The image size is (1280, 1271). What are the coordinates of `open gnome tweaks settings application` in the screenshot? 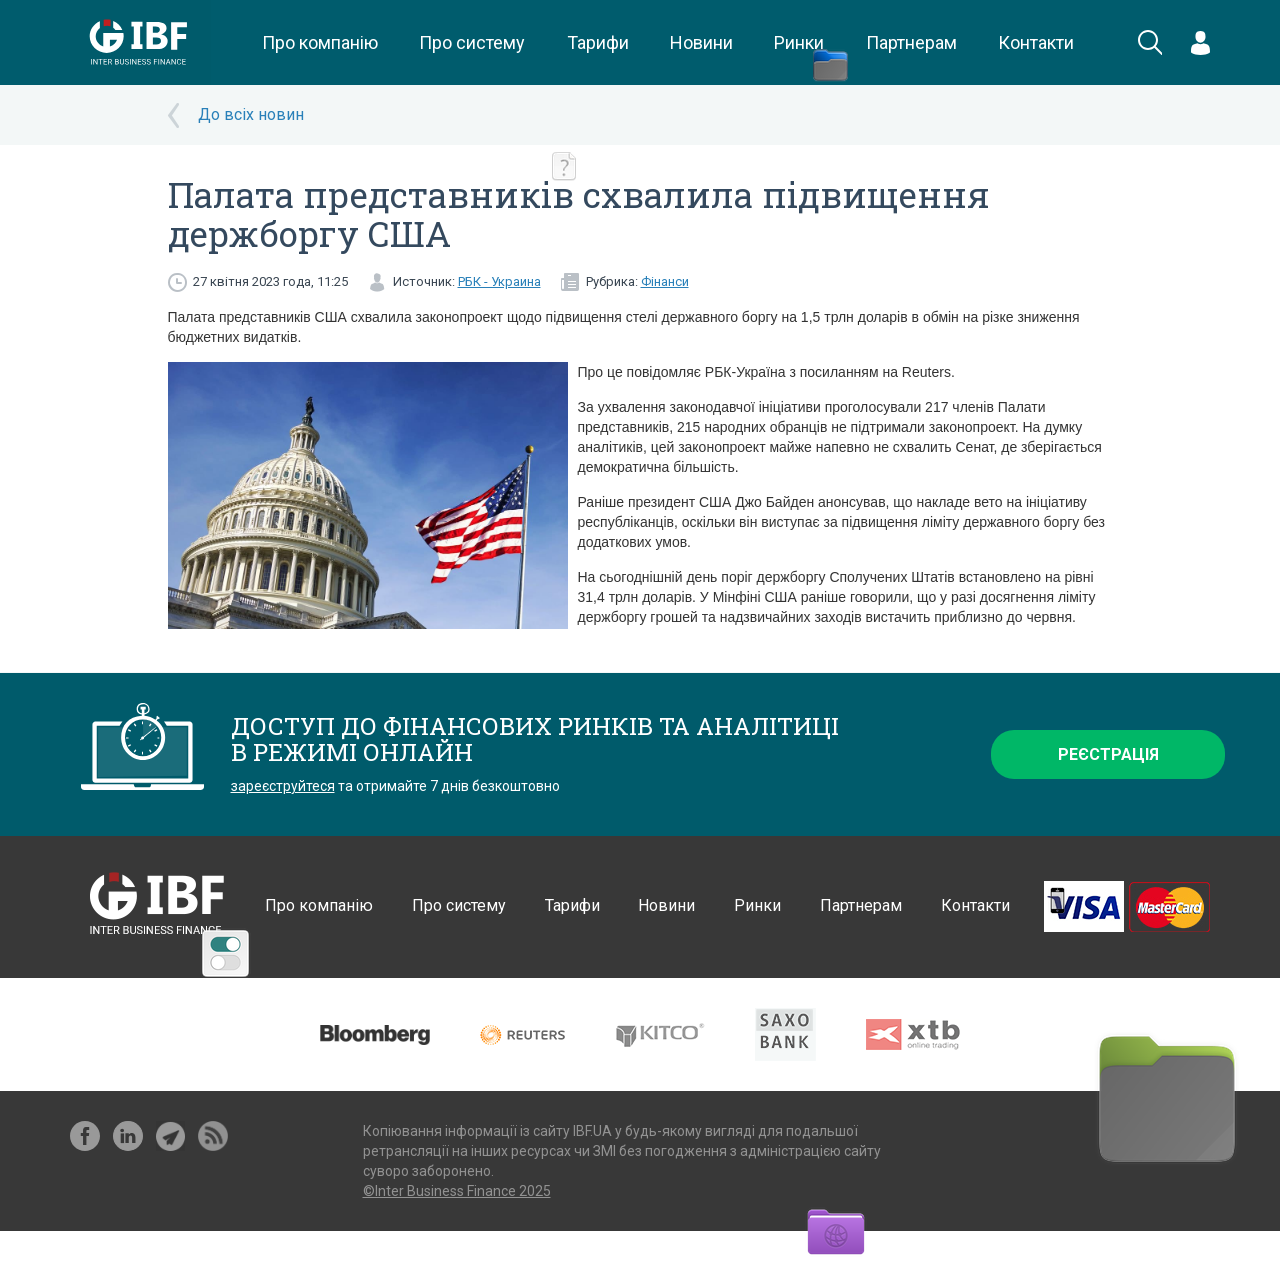 It's located at (225, 953).